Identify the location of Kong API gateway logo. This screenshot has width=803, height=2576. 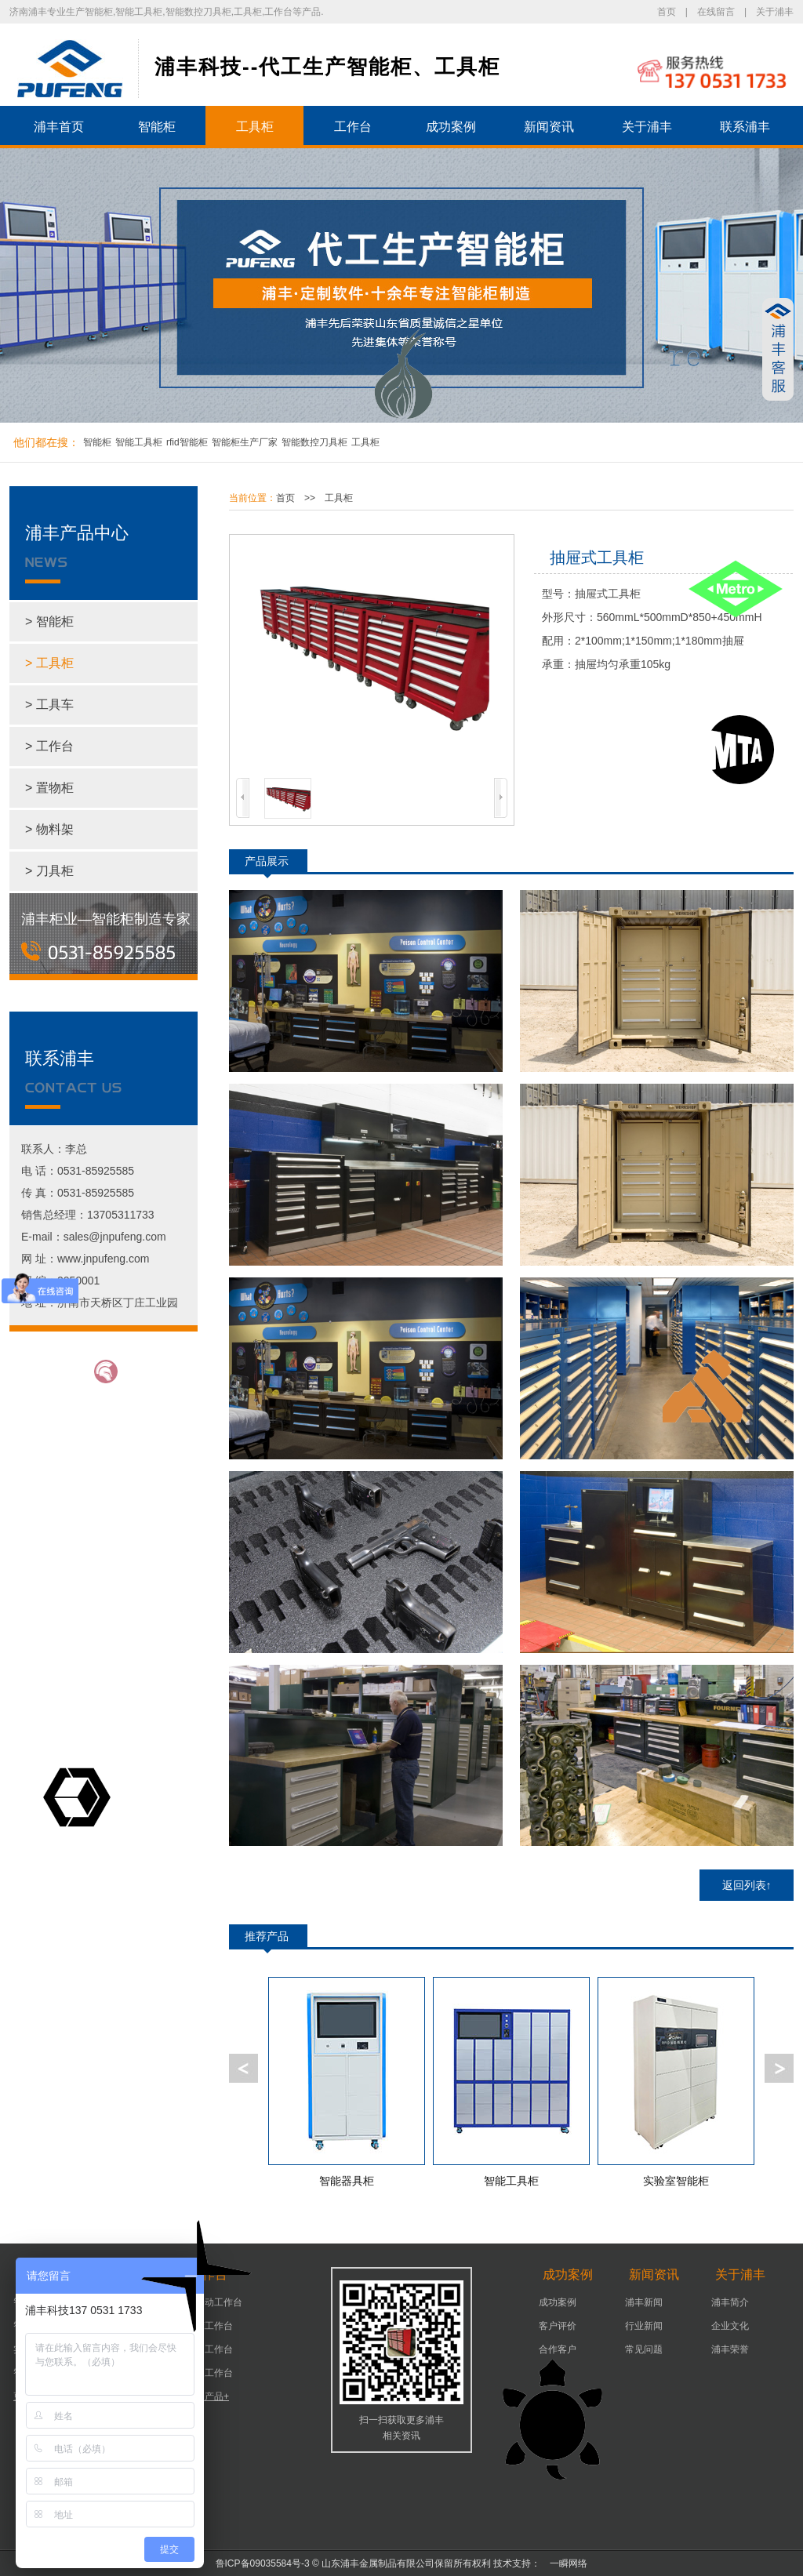
(703, 1386).